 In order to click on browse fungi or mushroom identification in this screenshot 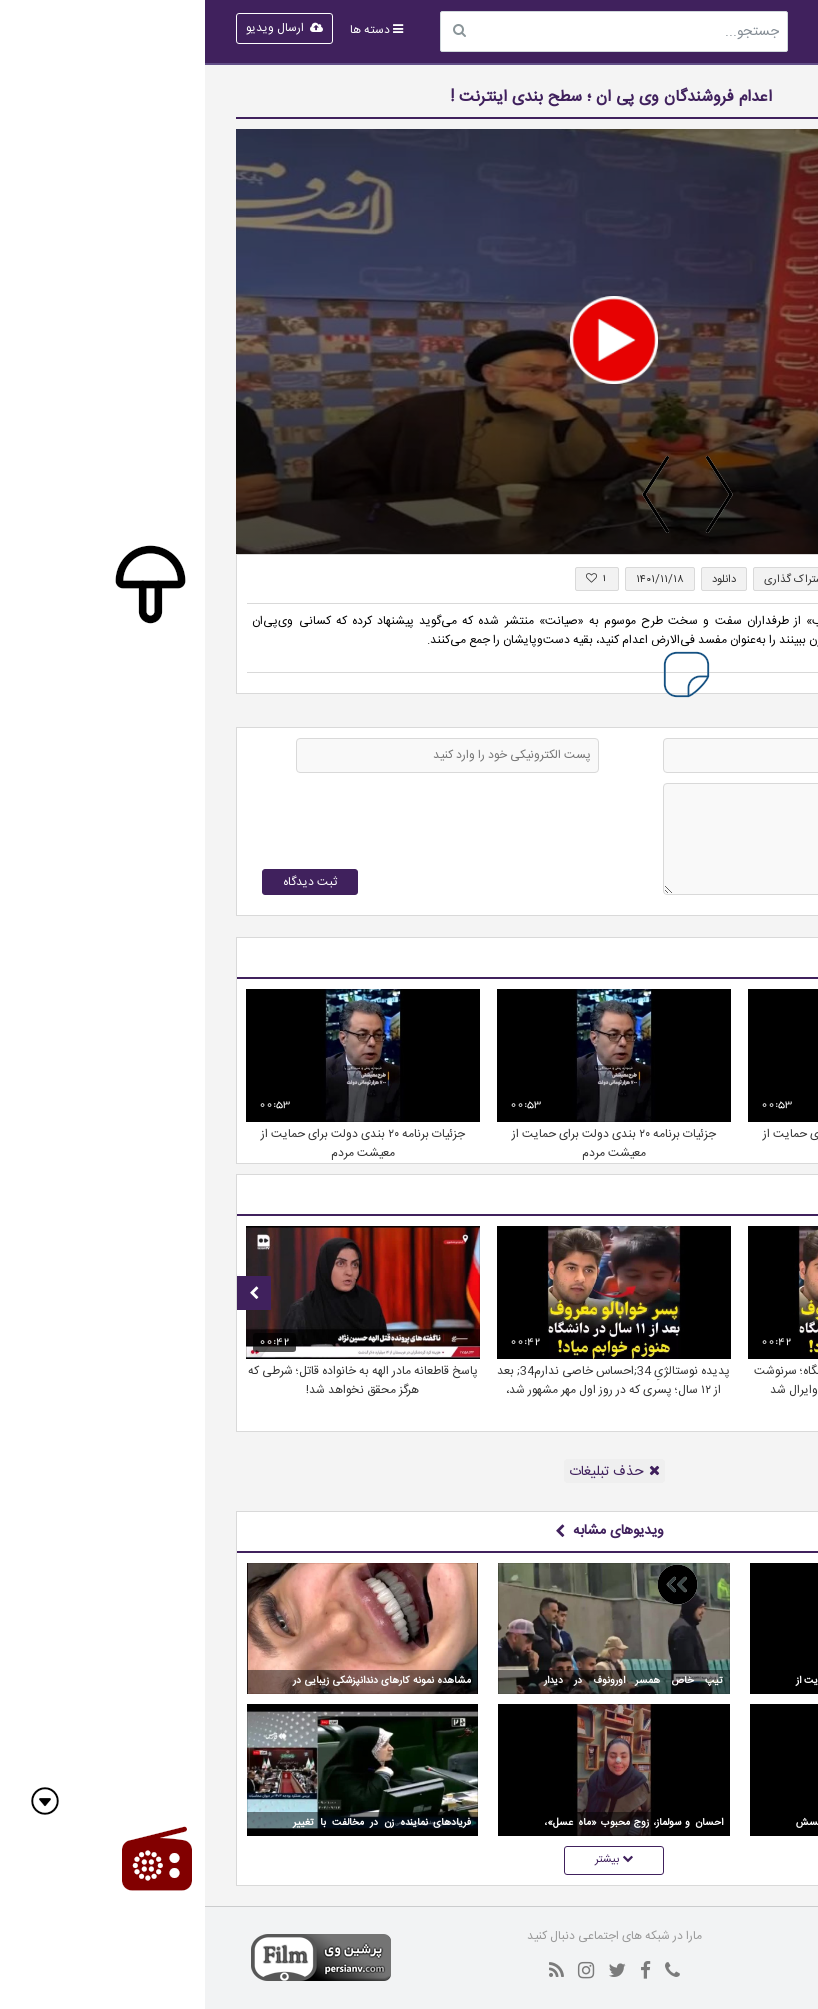, I will do `click(150, 584)`.